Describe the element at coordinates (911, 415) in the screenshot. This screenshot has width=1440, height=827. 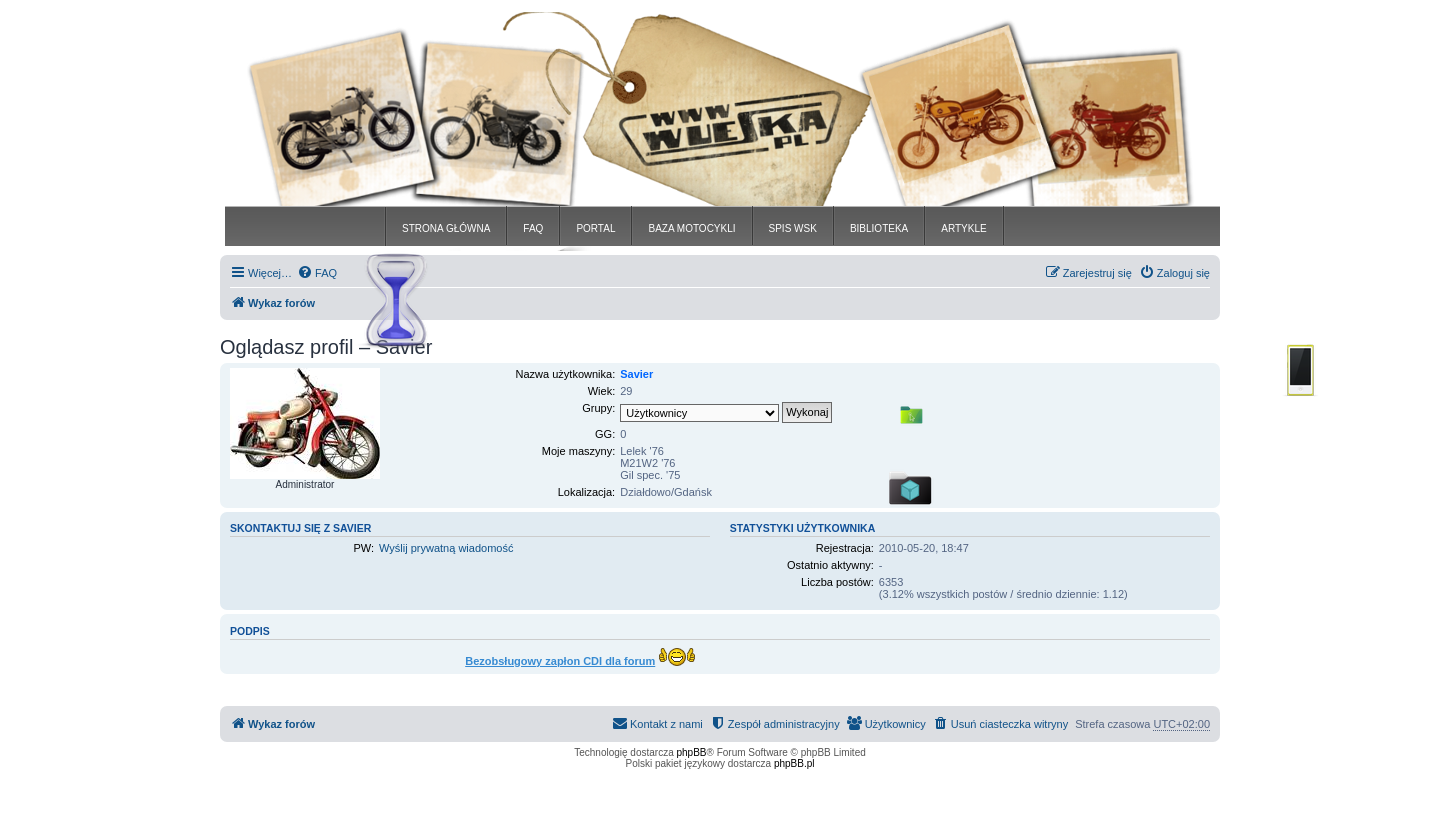
I see `folder containing cursor or pointer assets` at that location.